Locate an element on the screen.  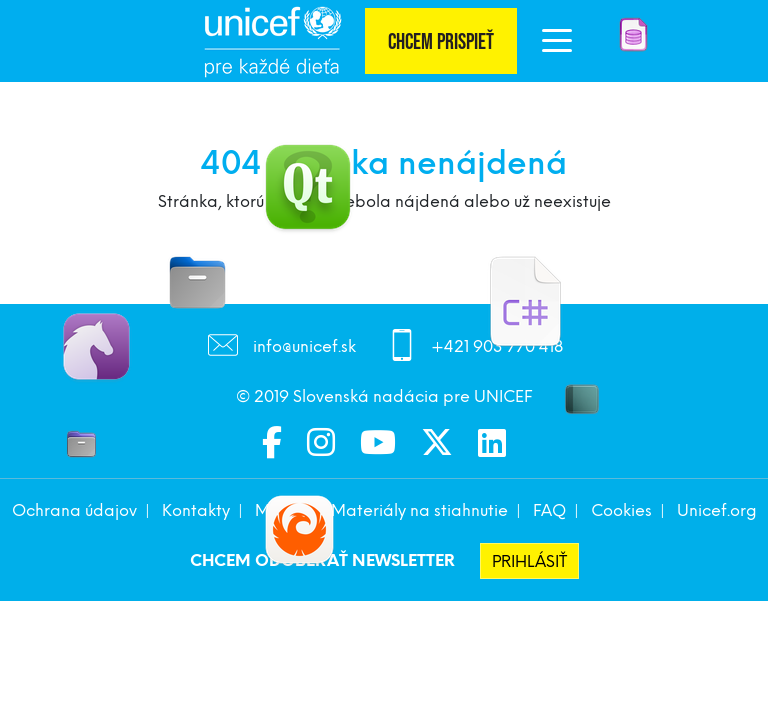
open the file manager application is located at coordinates (81, 443).